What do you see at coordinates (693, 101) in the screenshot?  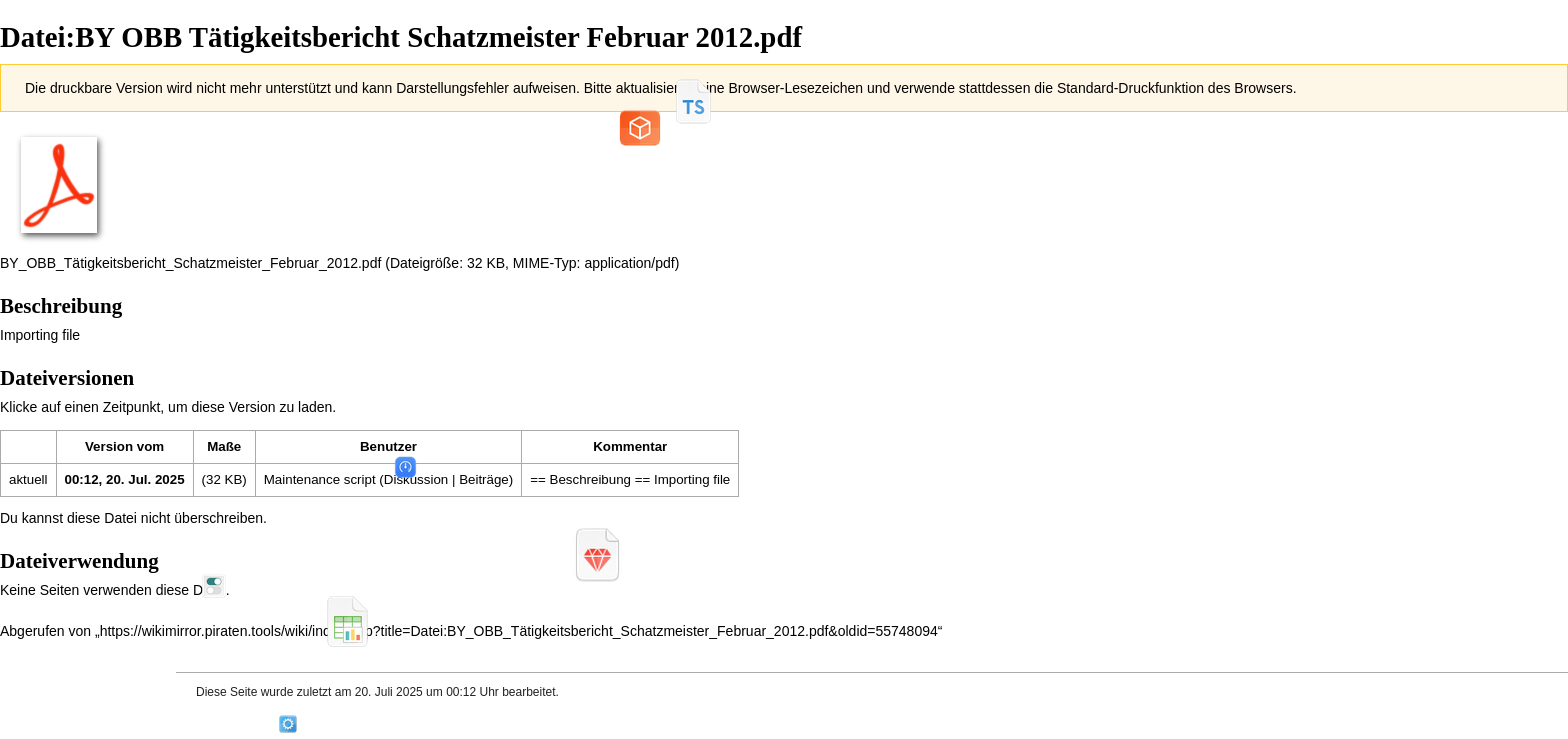 I see `a typescript source code file` at bounding box center [693, 101].